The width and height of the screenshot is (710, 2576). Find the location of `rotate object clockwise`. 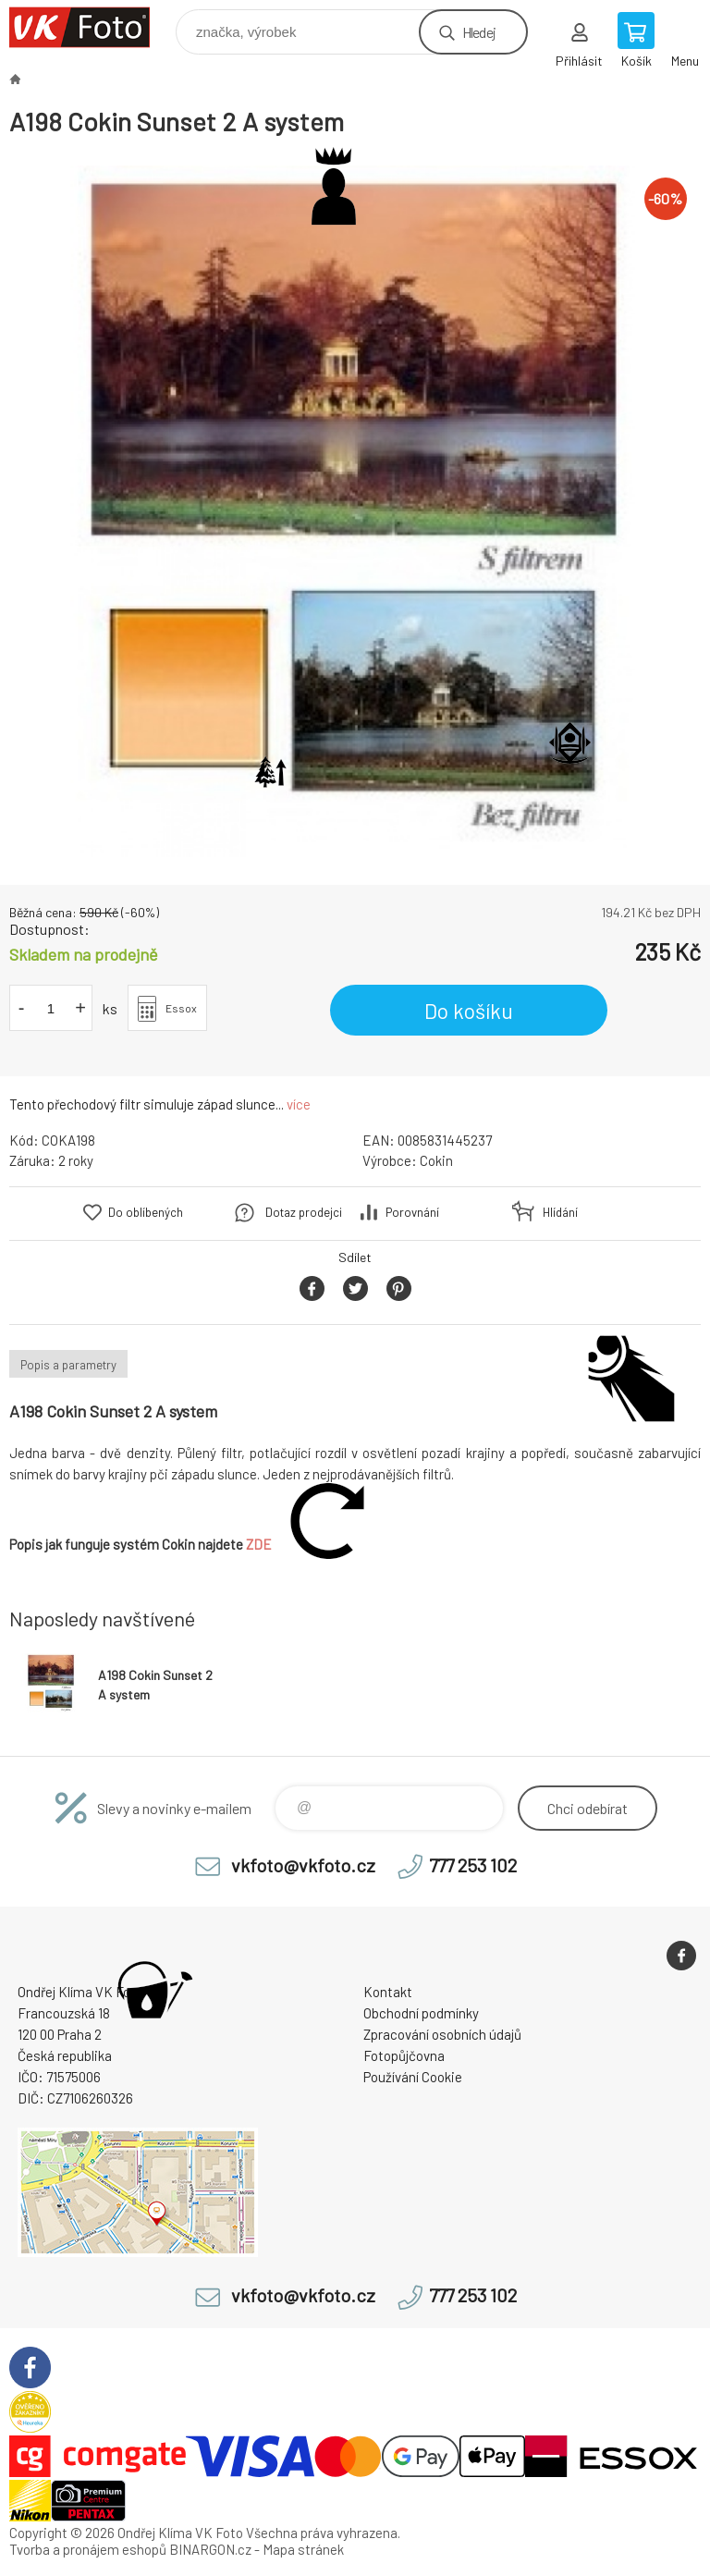

rotate object clockwise is located at coordinates (327, 1521).